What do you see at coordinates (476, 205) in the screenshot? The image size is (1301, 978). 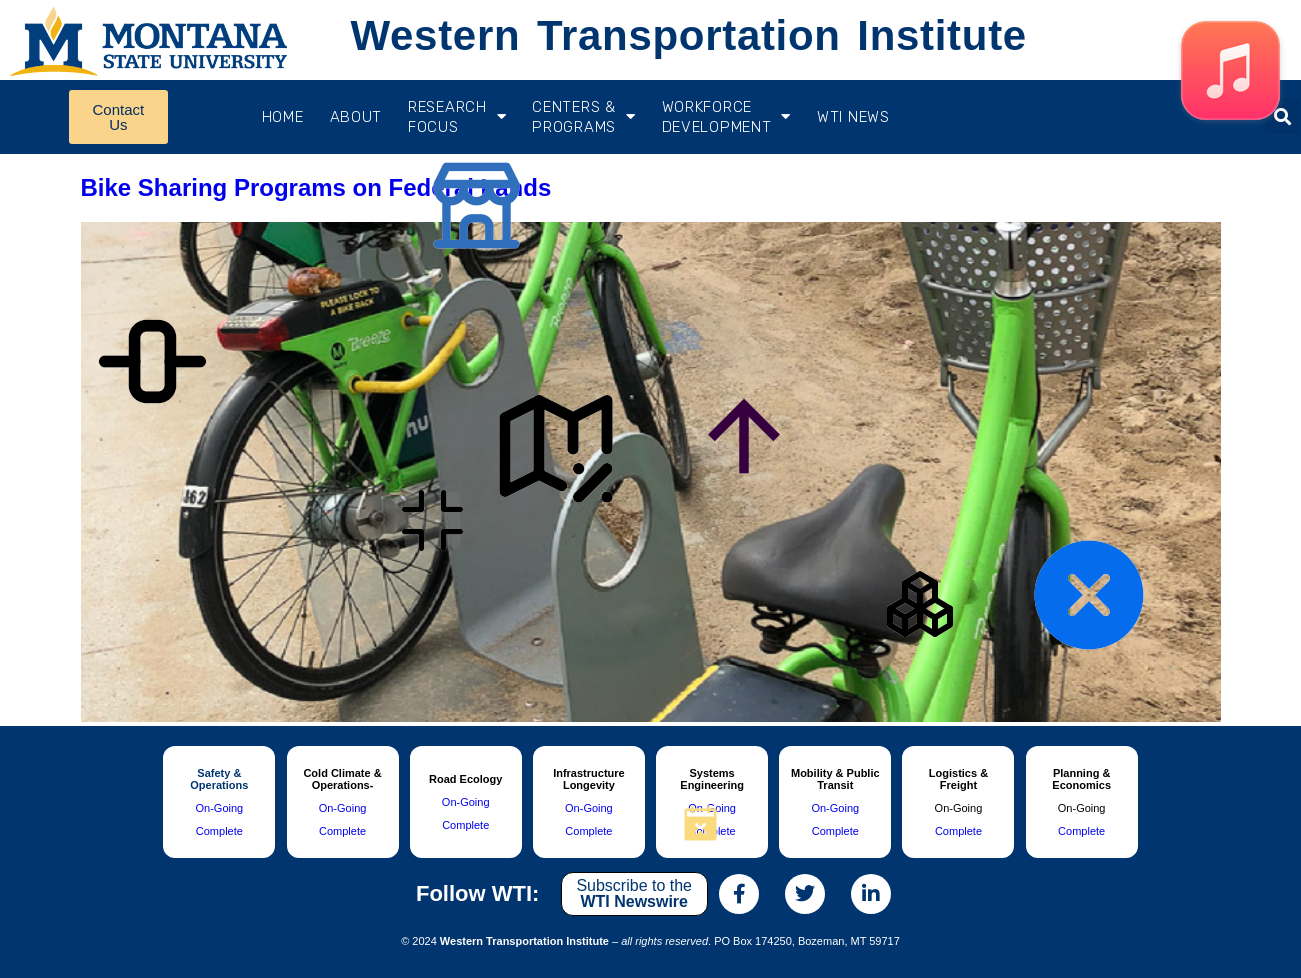 I see `browse or open the store` at bounding box center [476, 205].